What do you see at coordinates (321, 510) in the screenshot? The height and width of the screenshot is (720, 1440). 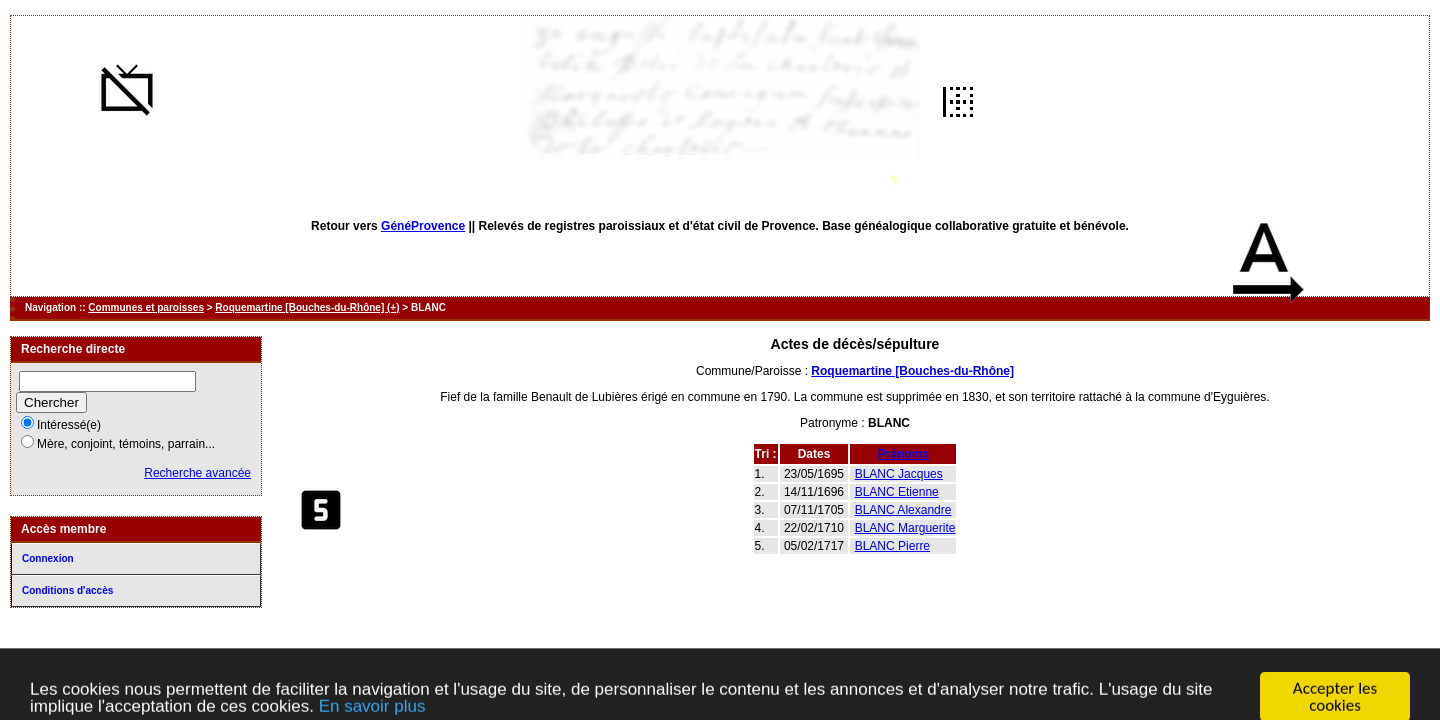 I see `select image filter or effect number 5` at bounding box center [321, 510].